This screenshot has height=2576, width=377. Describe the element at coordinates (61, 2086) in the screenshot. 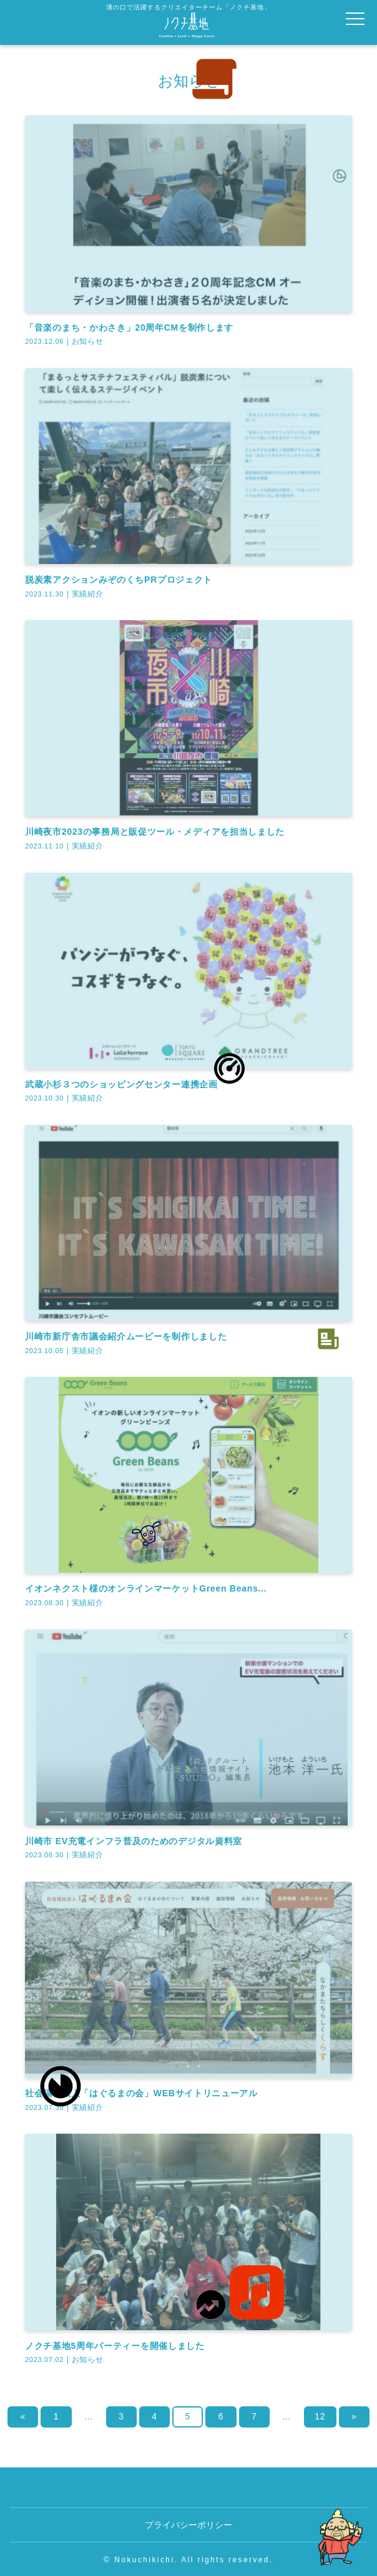

I see `indicates task progress at approximately 70% complete` at that location.